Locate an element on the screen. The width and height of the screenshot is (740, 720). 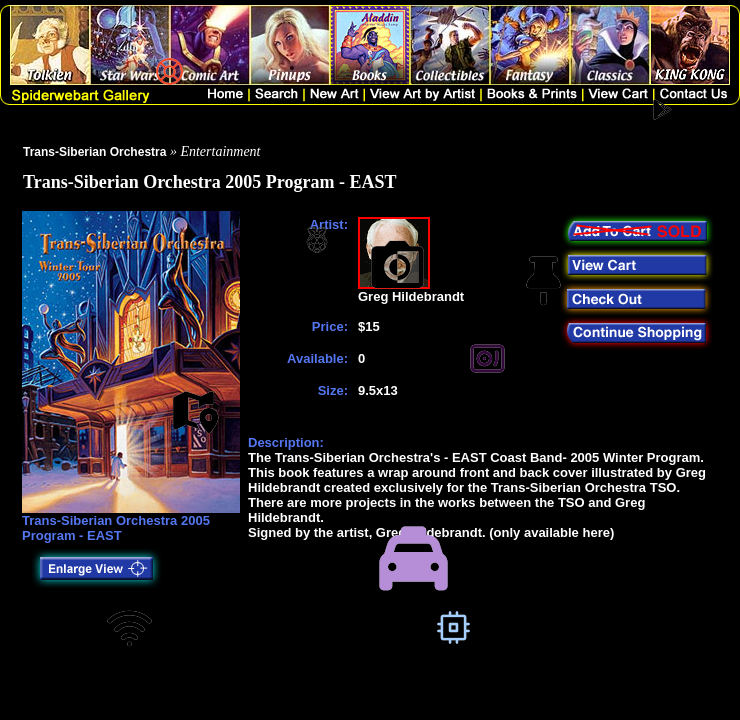
view map with pinned location is located at coordinates (193, 410).